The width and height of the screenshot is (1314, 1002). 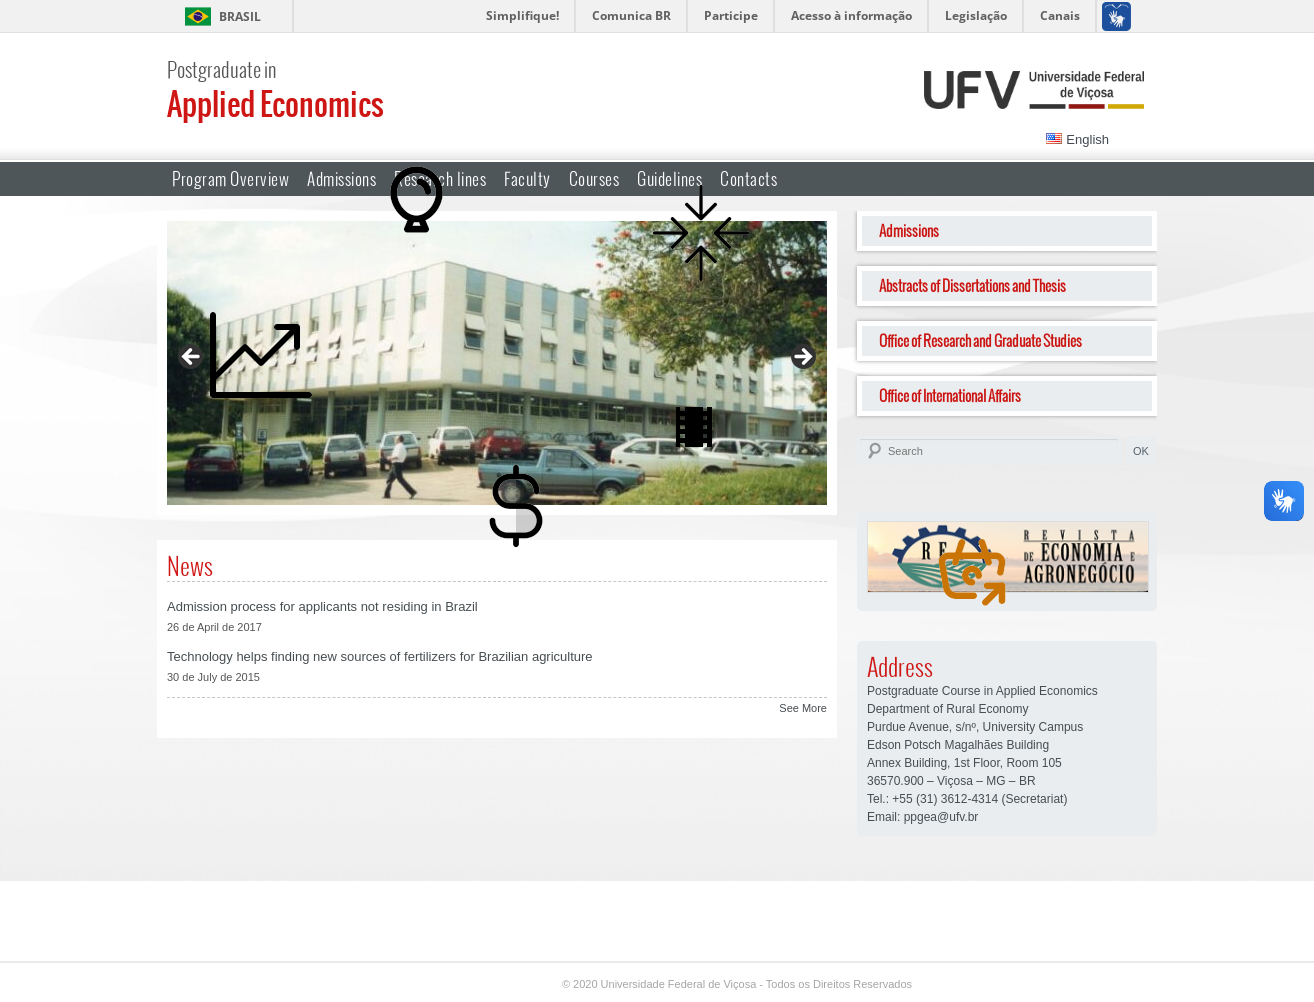 What do you see at coordinates (972, 569) in the screenshot?
I see `share your shopping basket with others` at bounding box center [972, 569].